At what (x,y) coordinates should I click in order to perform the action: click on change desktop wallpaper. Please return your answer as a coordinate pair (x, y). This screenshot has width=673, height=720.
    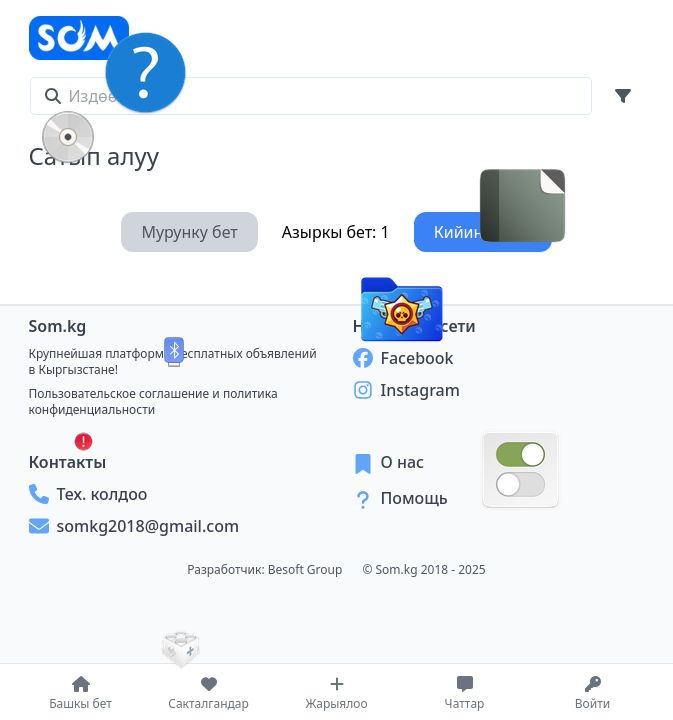
    Looking at the image, I should click on (522, 202).